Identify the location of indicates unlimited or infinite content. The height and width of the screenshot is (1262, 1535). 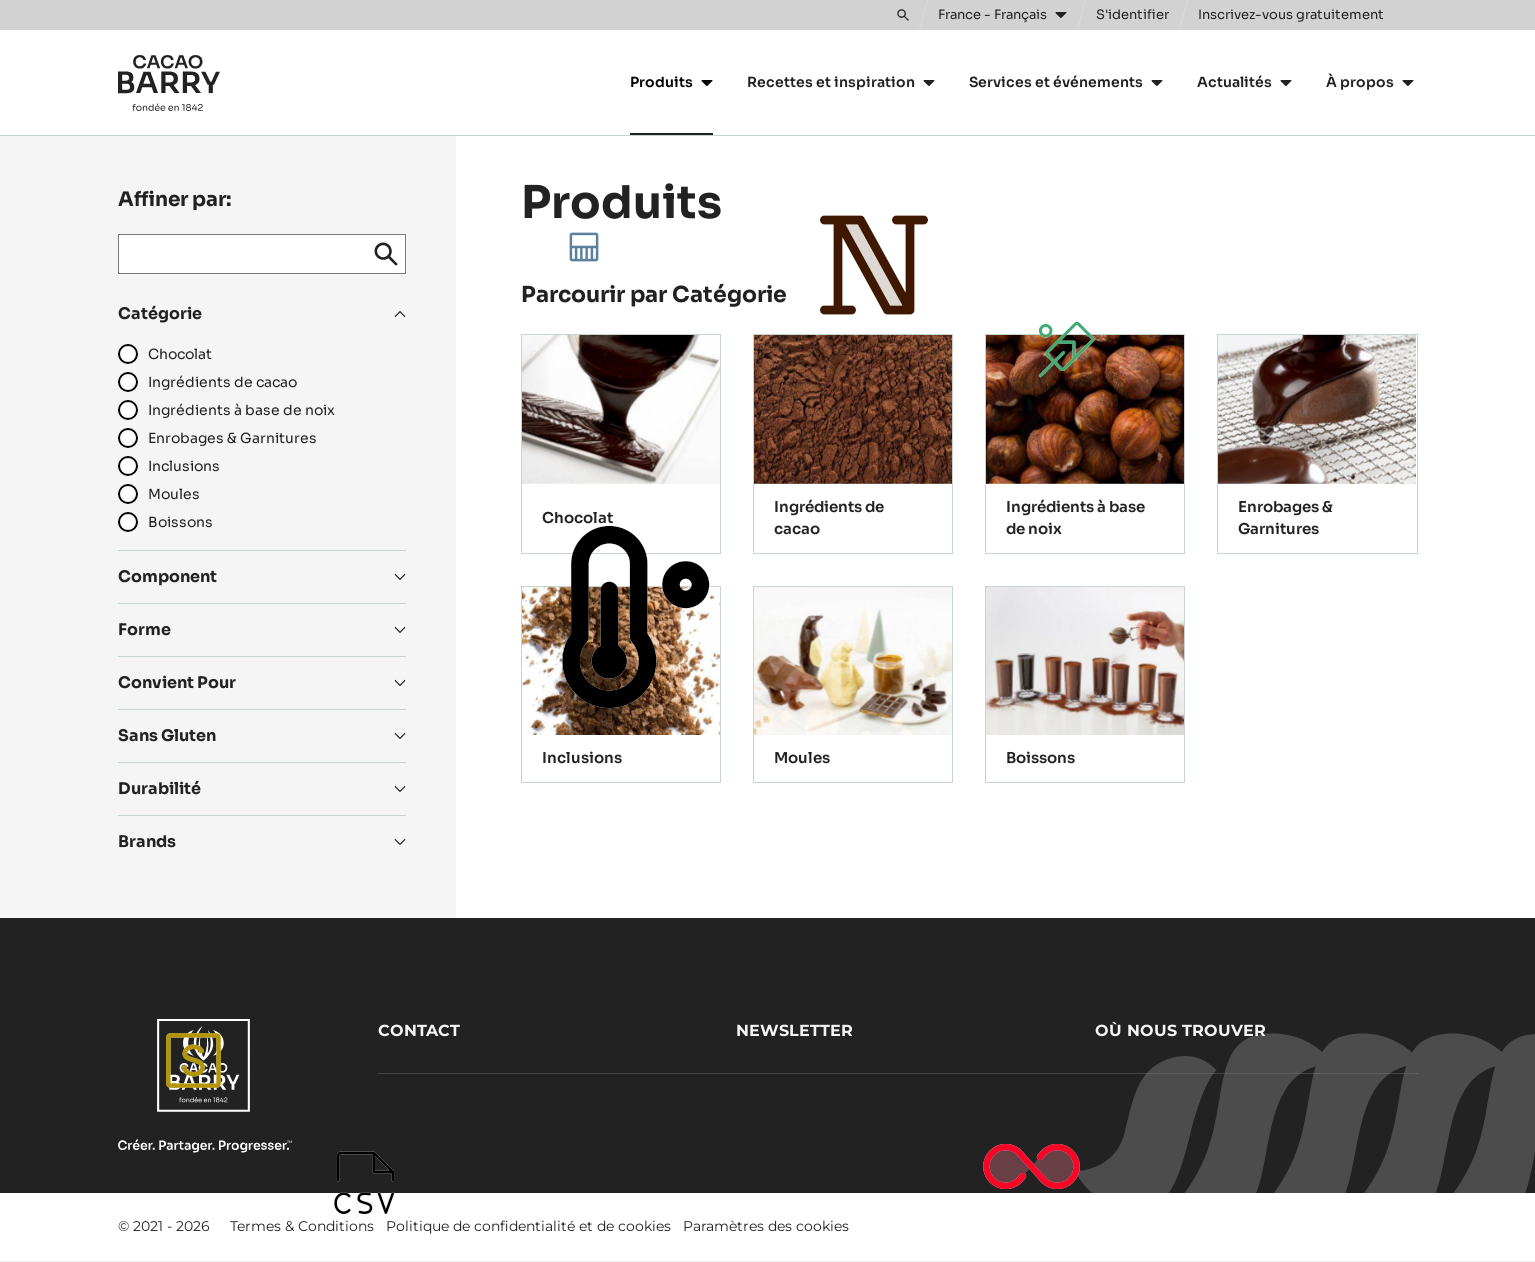
(1031, 1166).